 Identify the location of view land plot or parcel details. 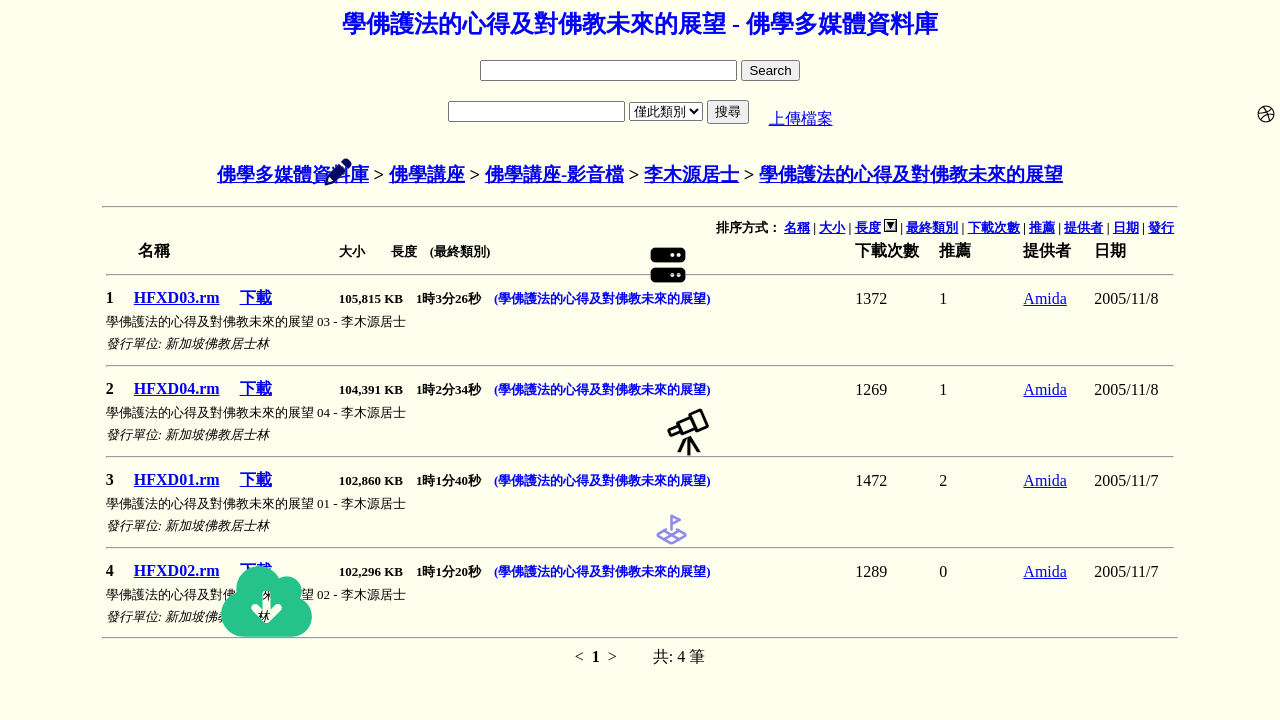
(671, 529).